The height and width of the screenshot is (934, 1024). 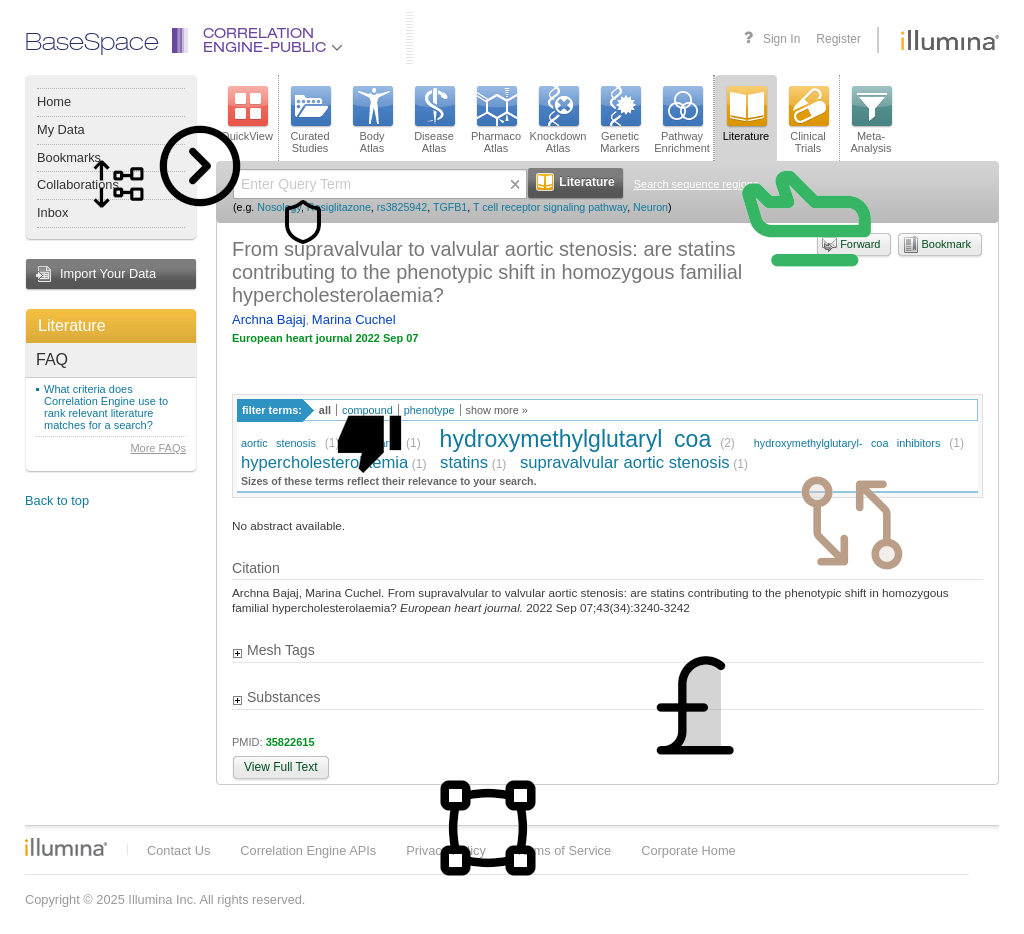 What do you see at coordinates (369, 441) in the screenshot?
I see `dislike or downvote content` at bounding box center [369, 441].